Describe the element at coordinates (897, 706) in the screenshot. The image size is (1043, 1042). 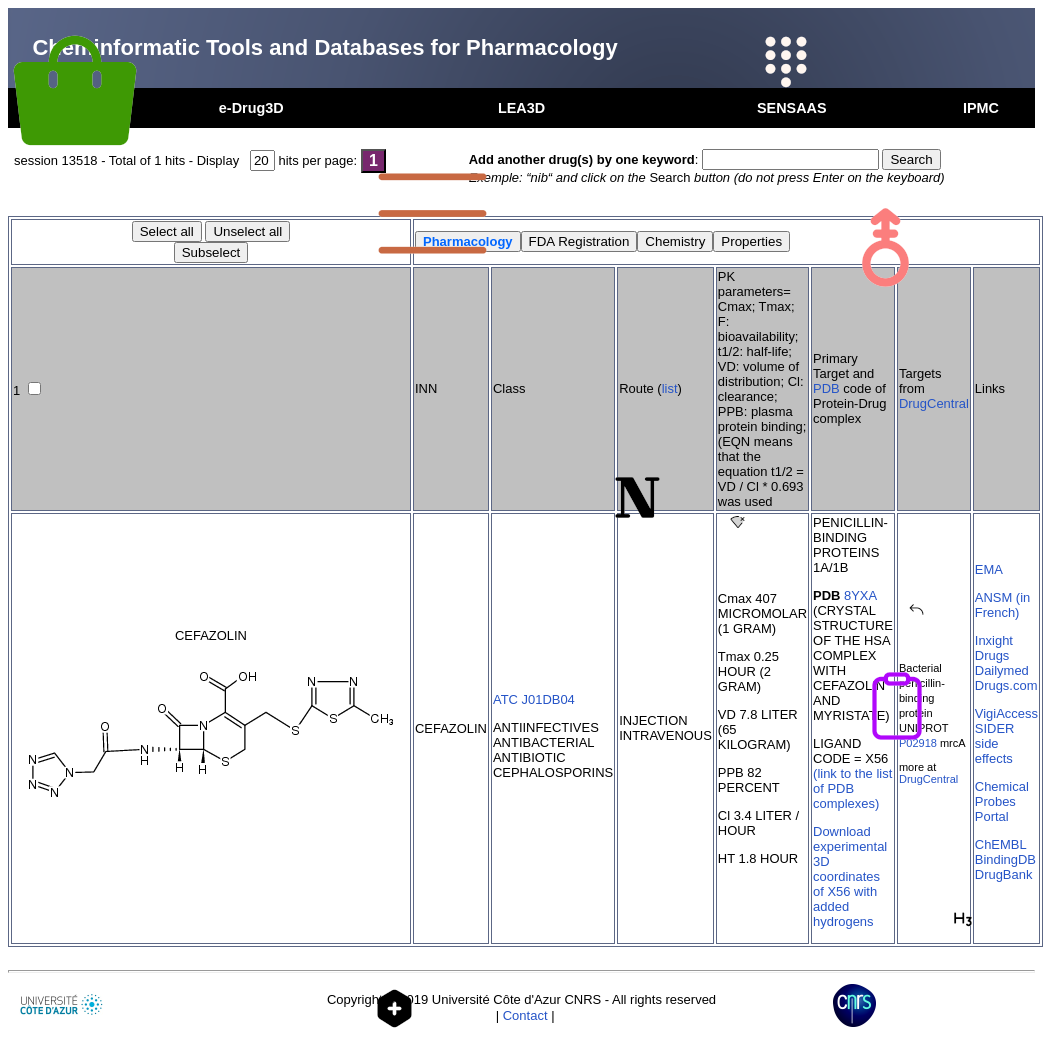
I see `access clipboard contents` at that location.